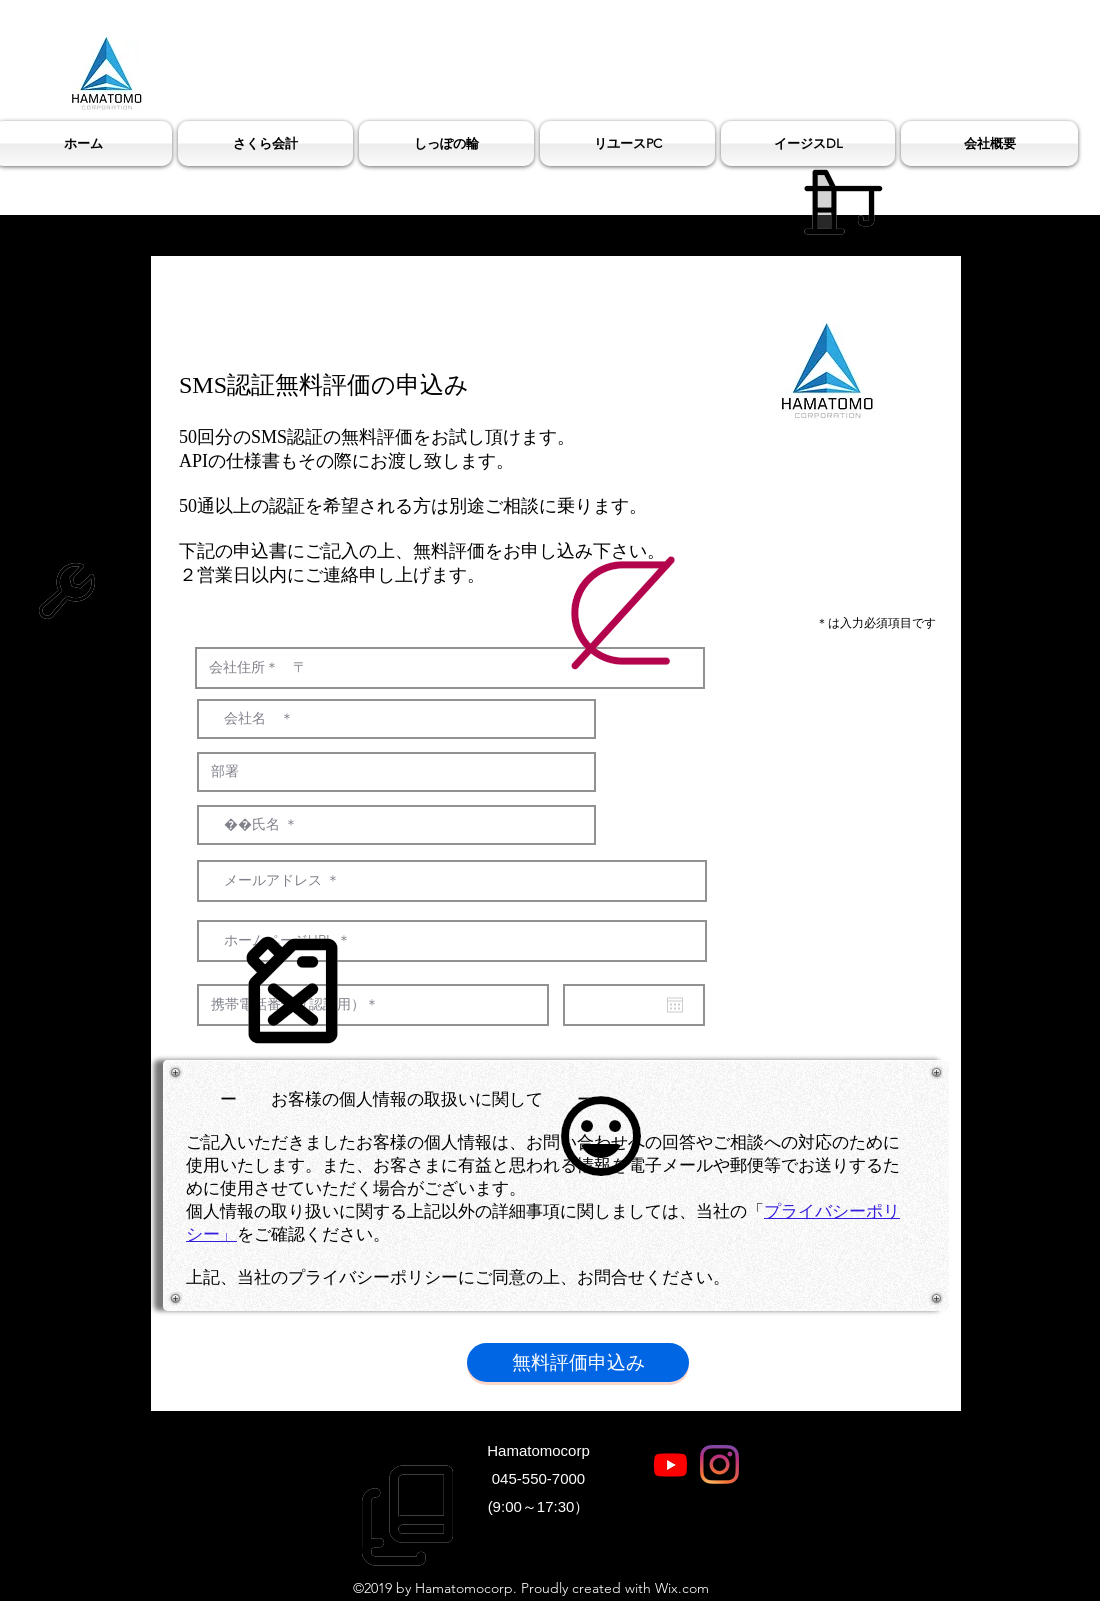 This screenshot has height=1601, width=1100. I want to click on access settings or preferences, so click(67, 591).